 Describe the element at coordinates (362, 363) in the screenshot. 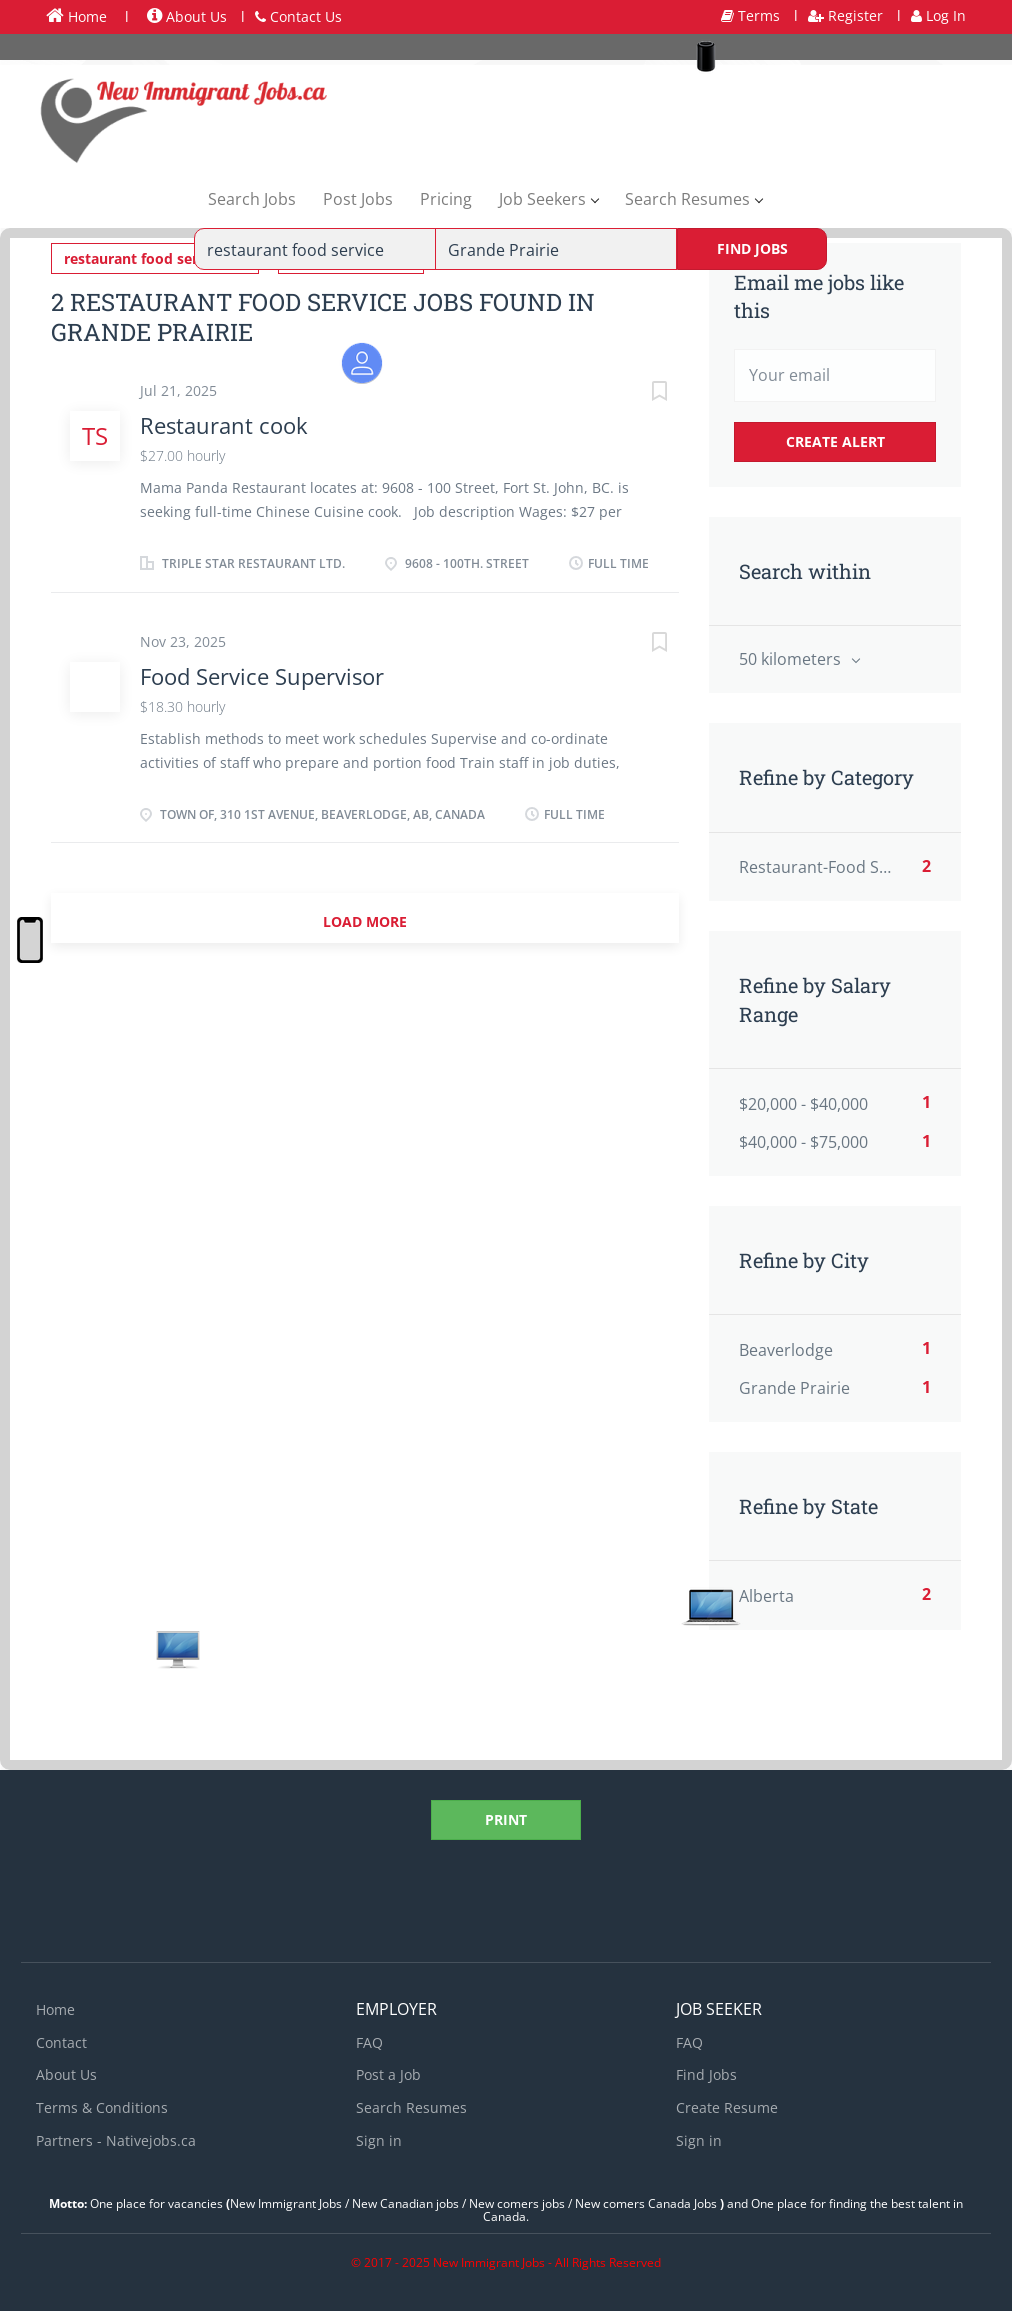

I see `indicates a personal or user-owned item` at that location.